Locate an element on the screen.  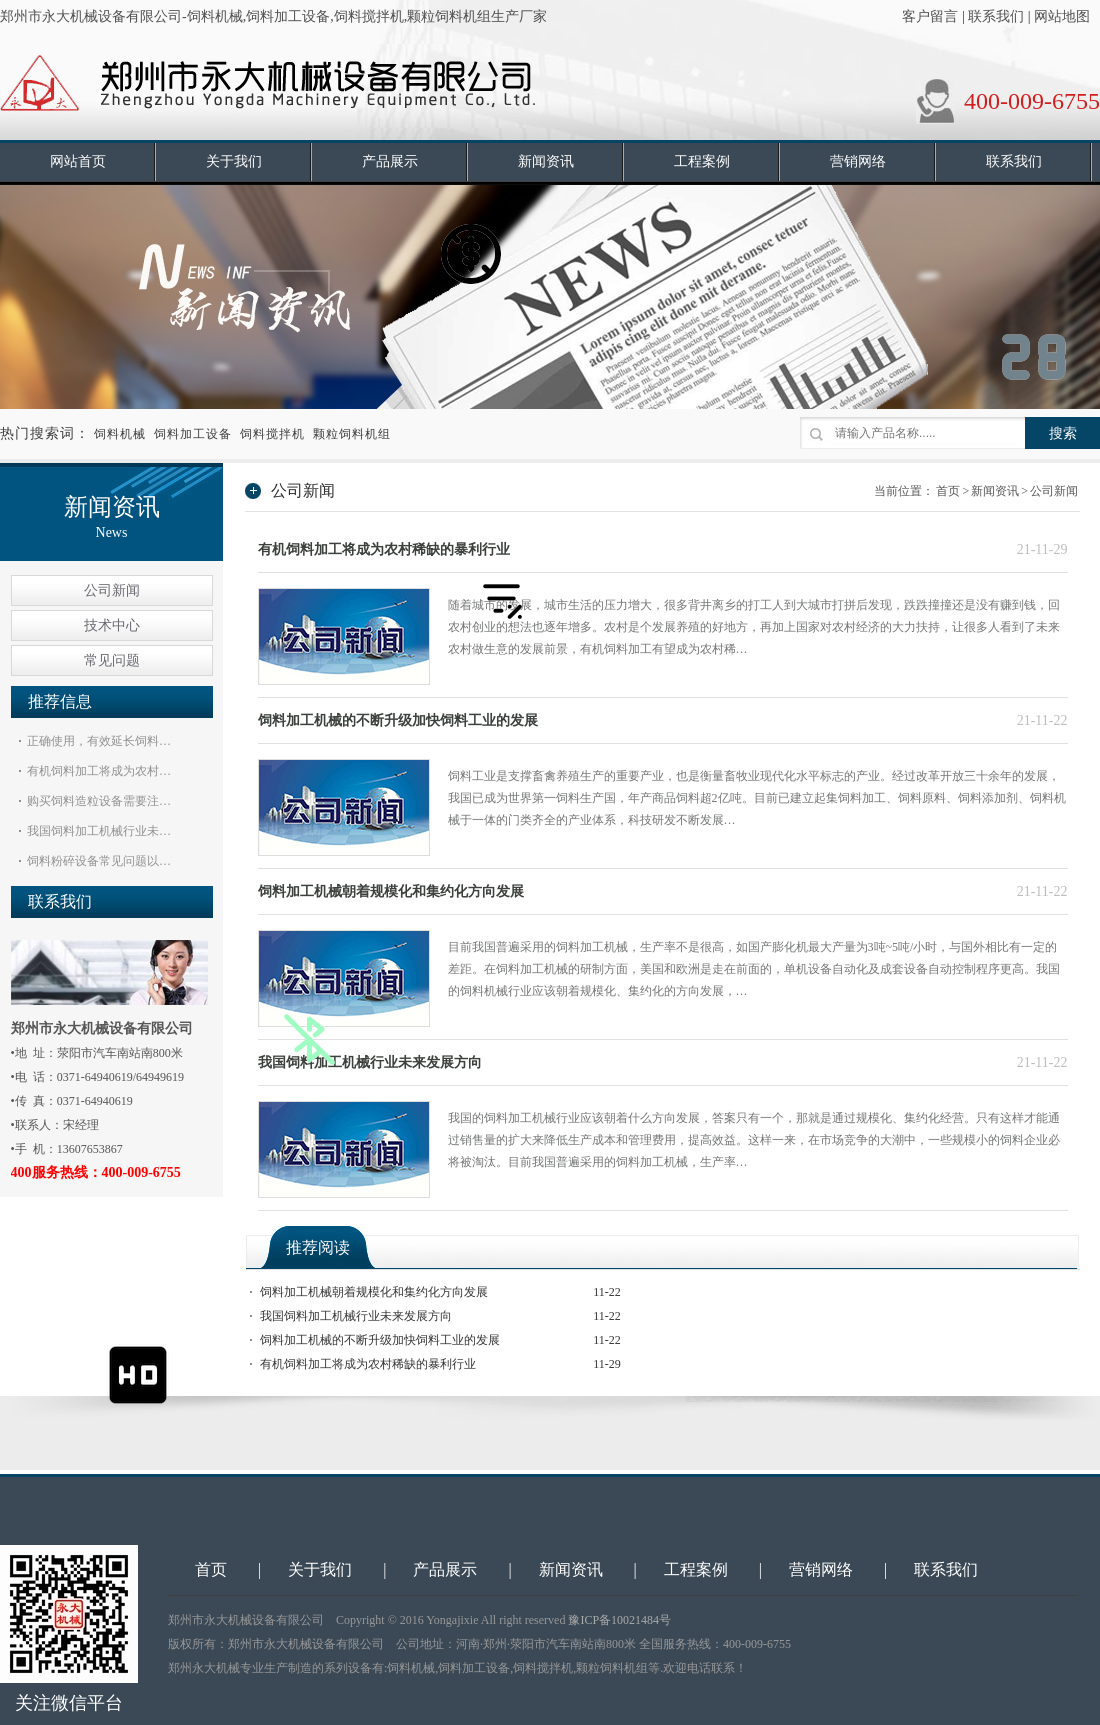
bluetooth is currently disabled is located at coordinates (309, 1039).